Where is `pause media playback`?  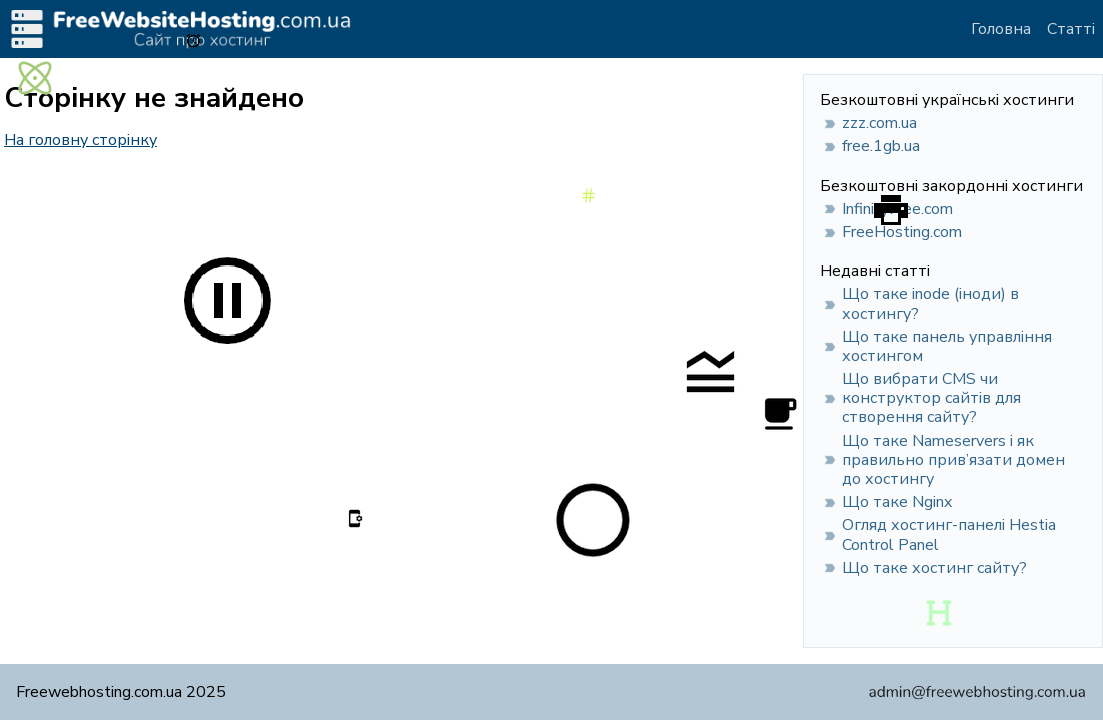 pause media playback is located at coordinates (227, 300).